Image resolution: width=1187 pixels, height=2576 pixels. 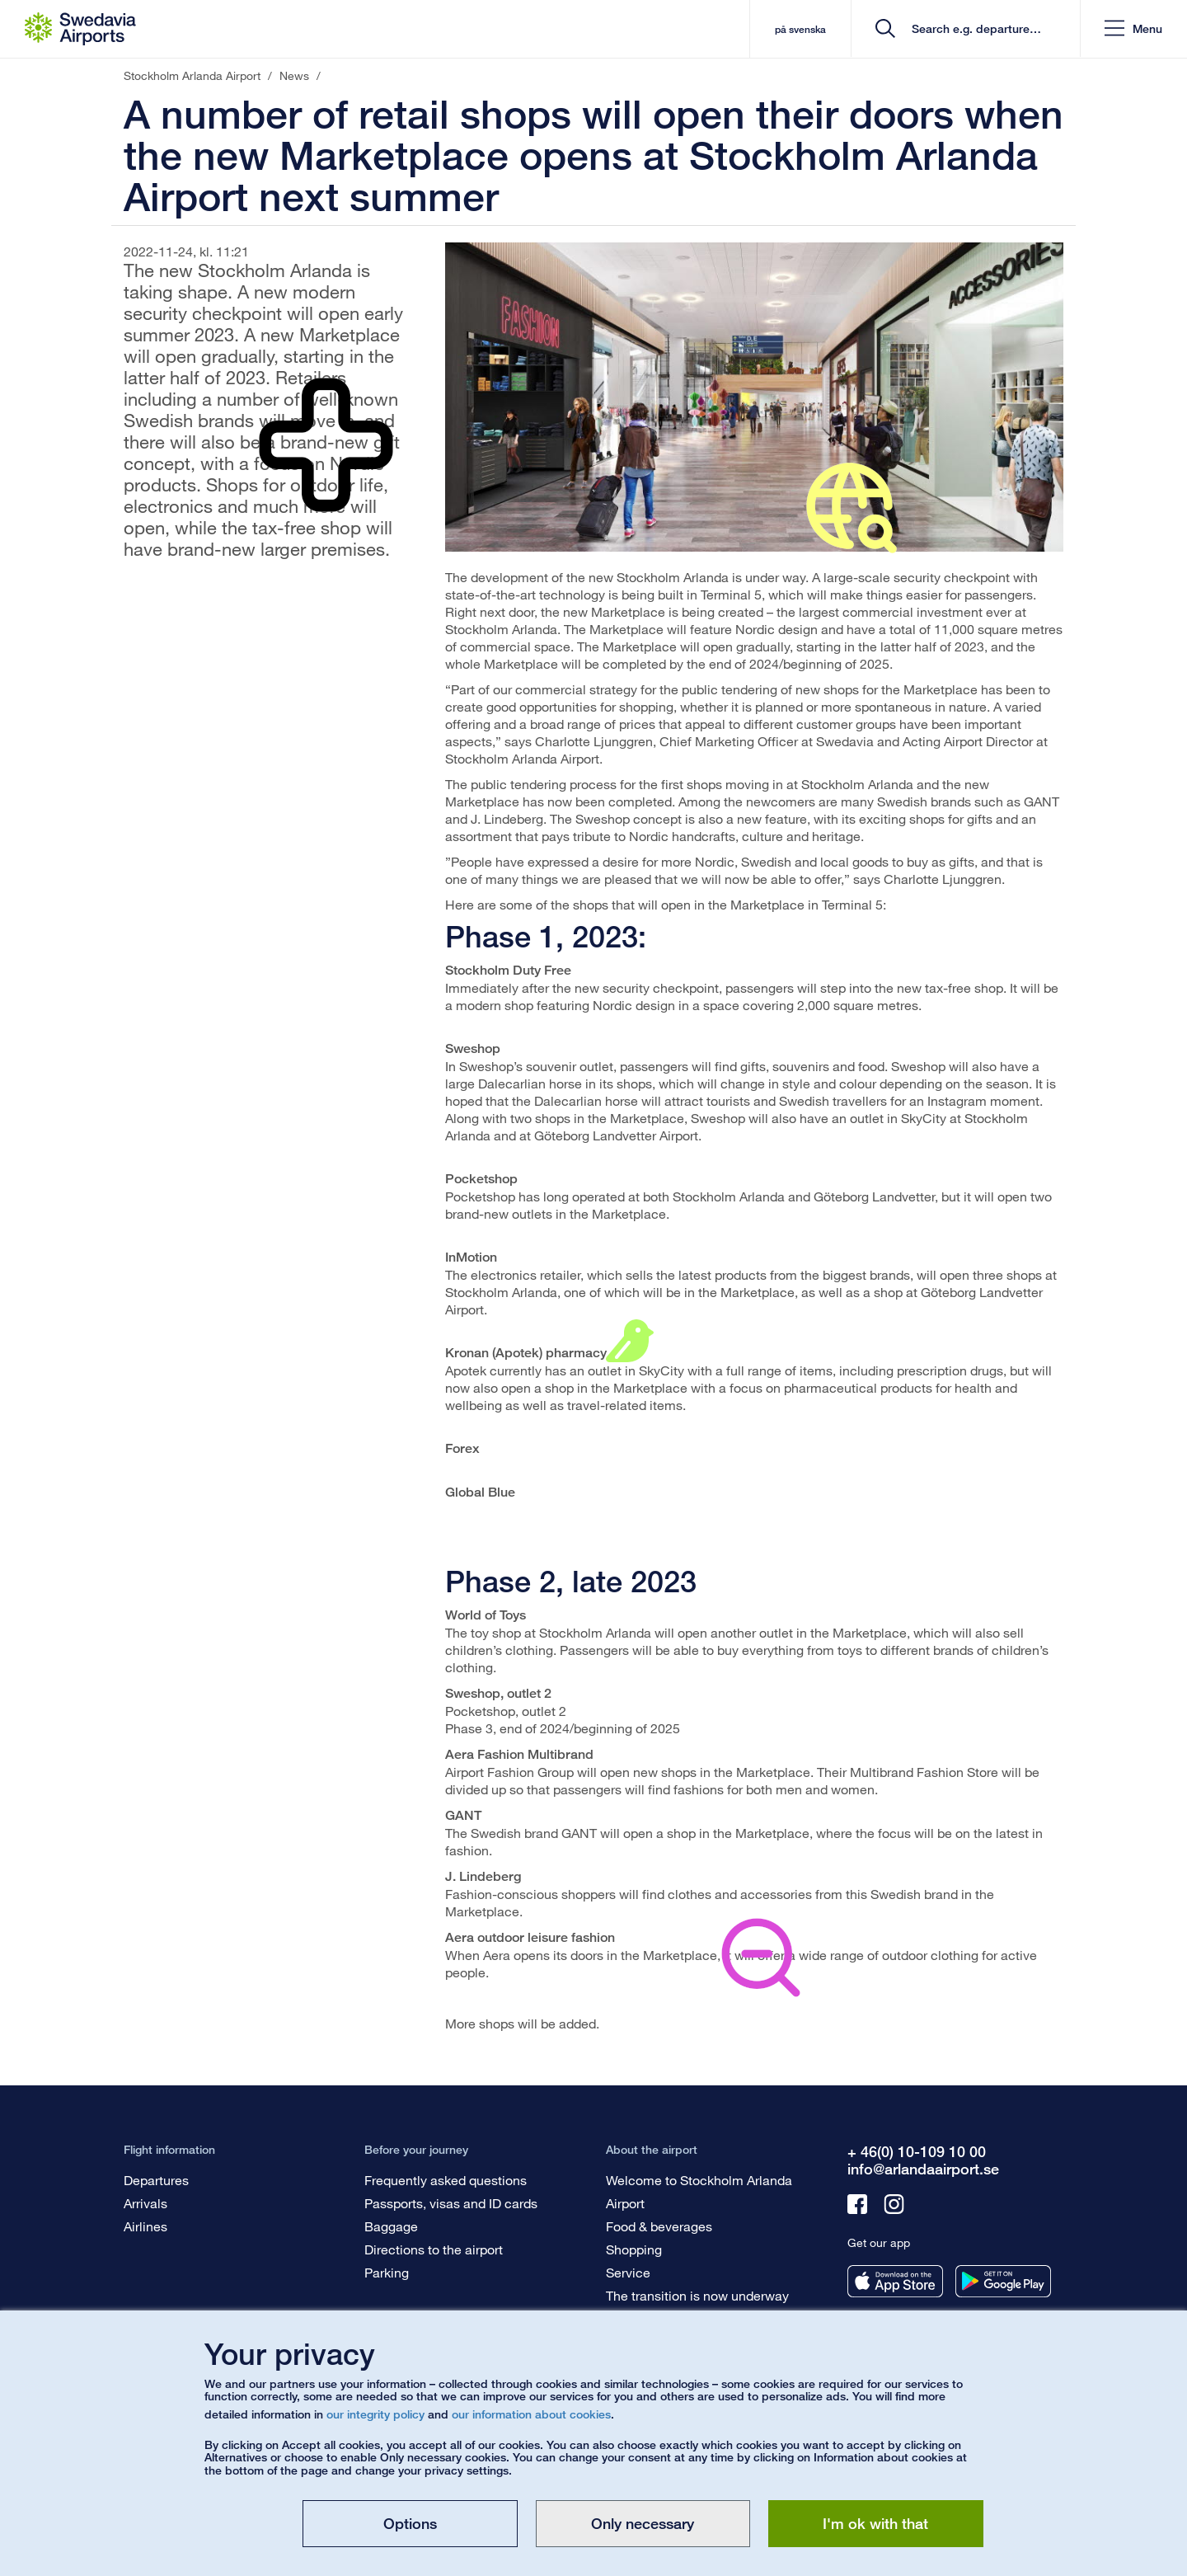 I want to click on access health or medical features, so click(x=326, y=444).